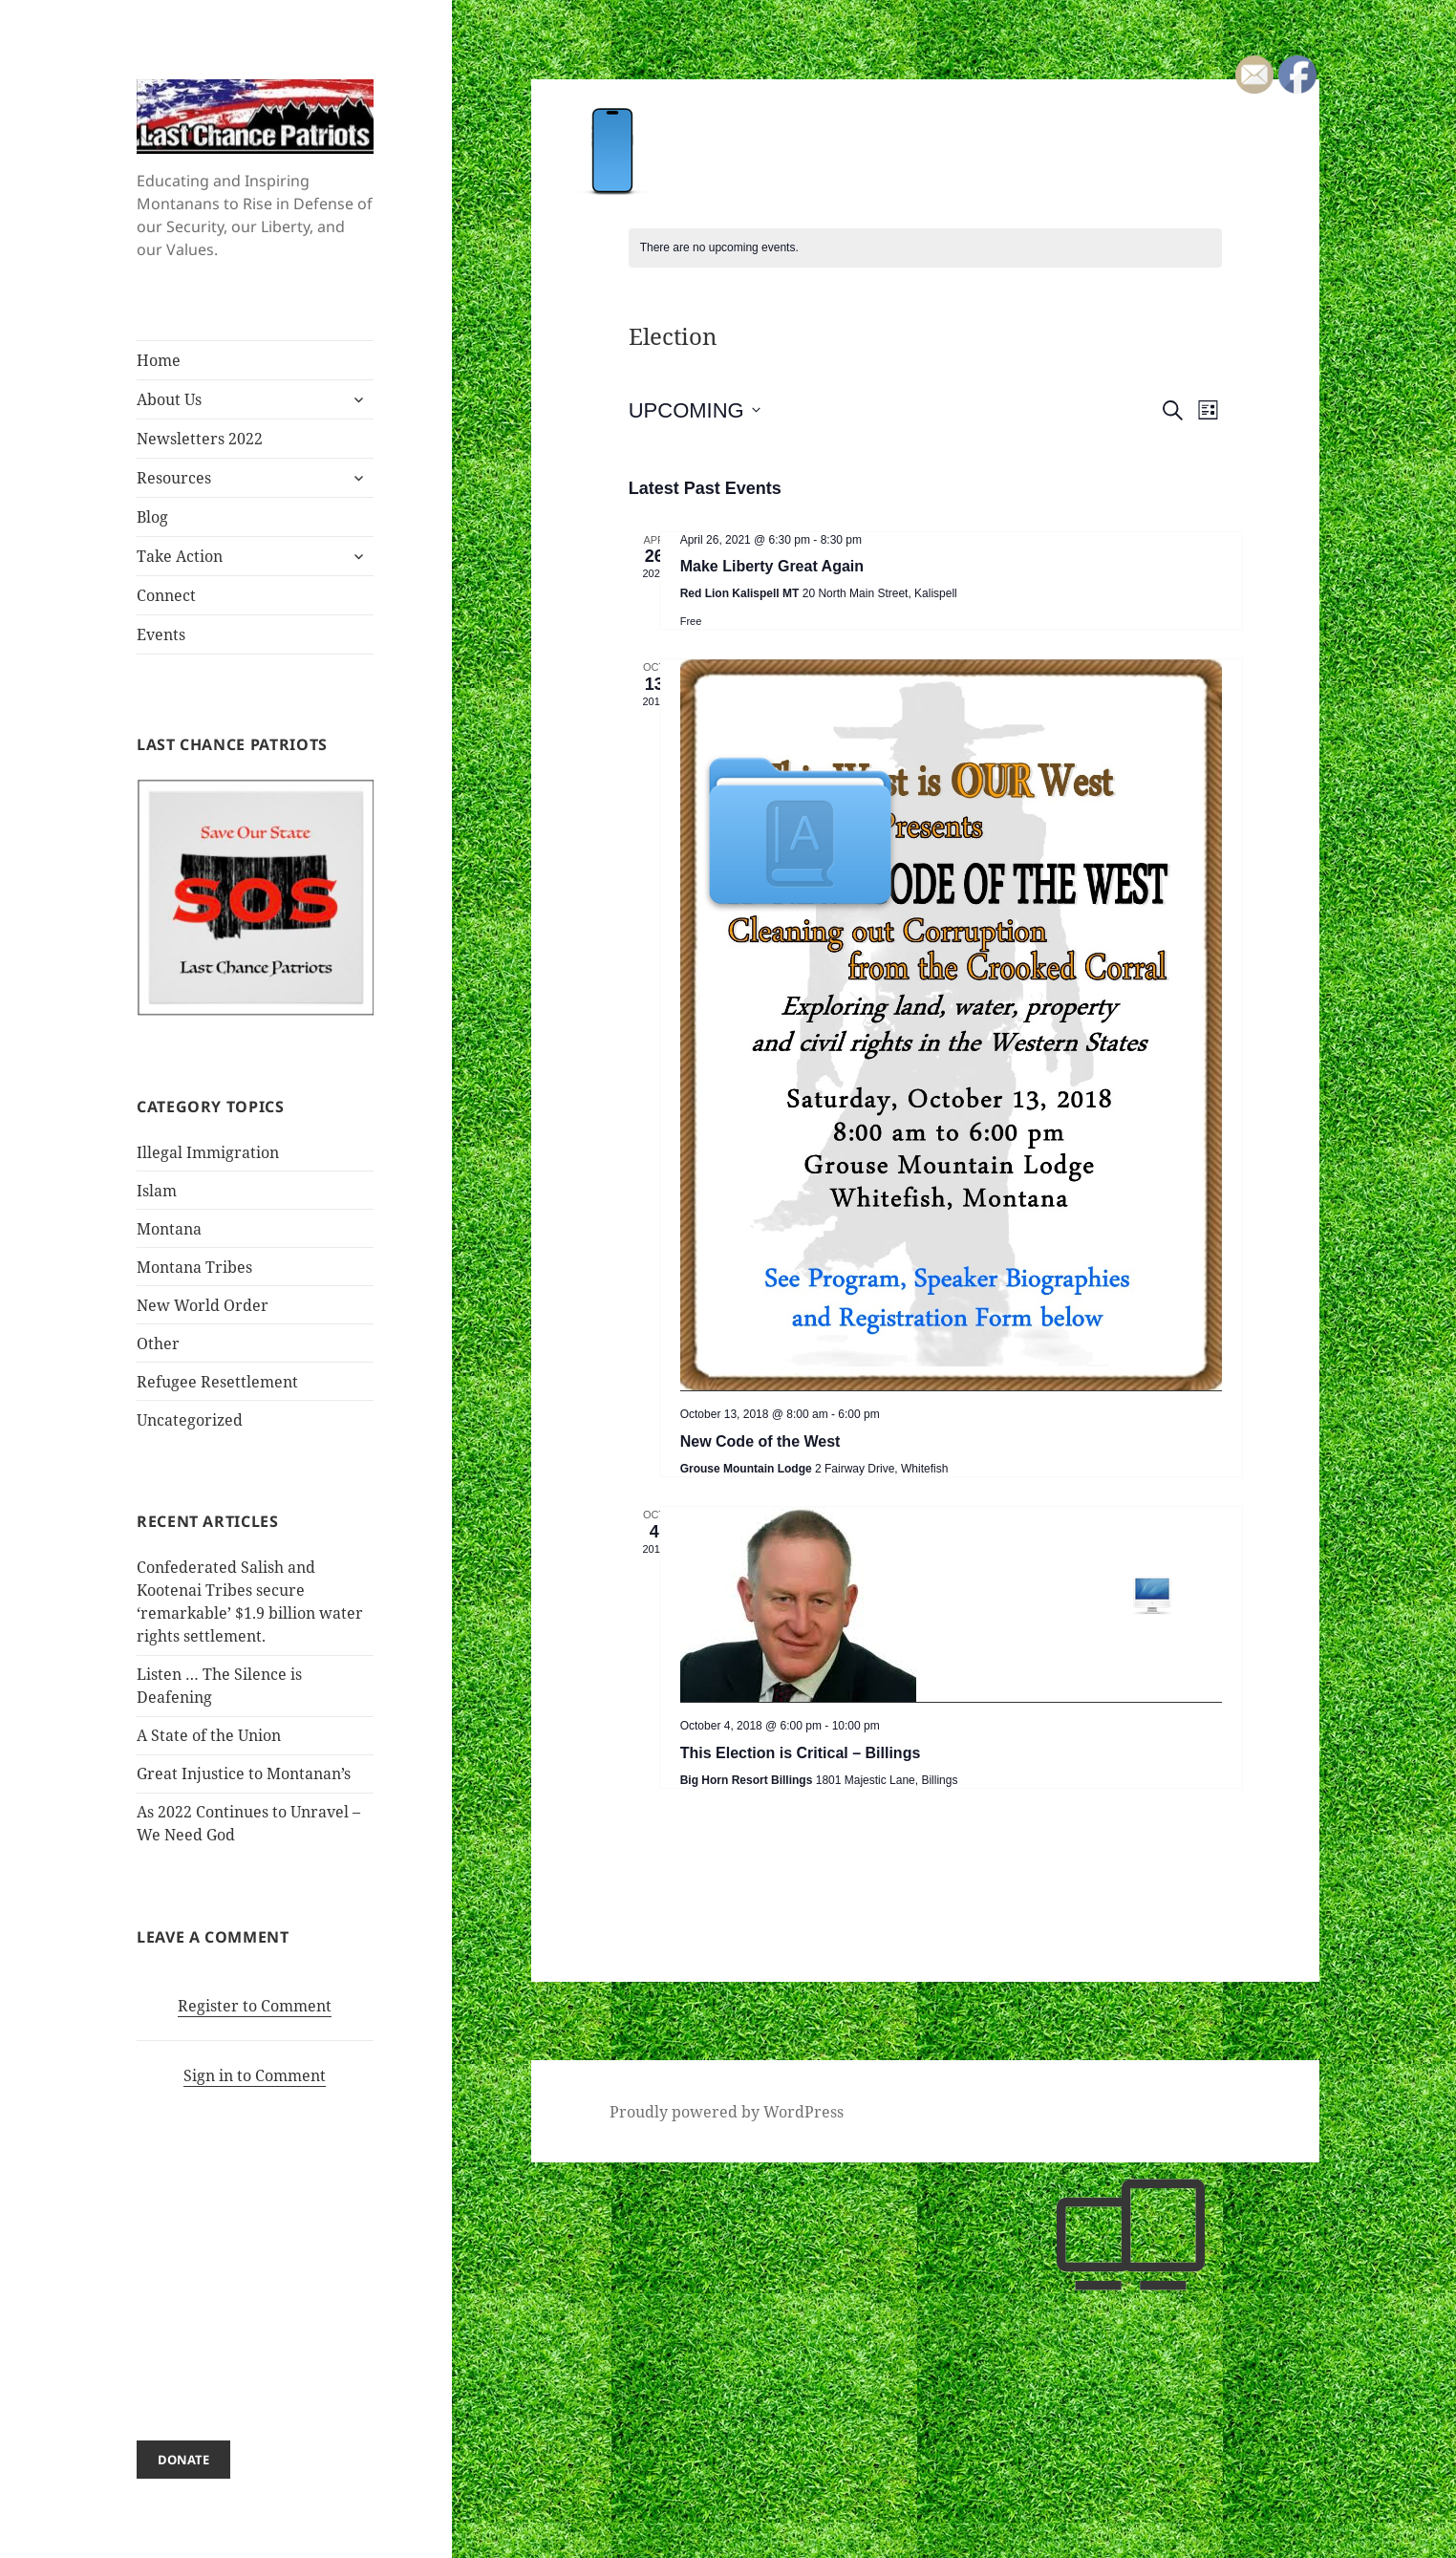 This screenshot has width=1456, height=2558. Describe the element at coordinates (1130, 2234) in the screenshot. I see `display arrangement settings for multiple monitors` at that location.